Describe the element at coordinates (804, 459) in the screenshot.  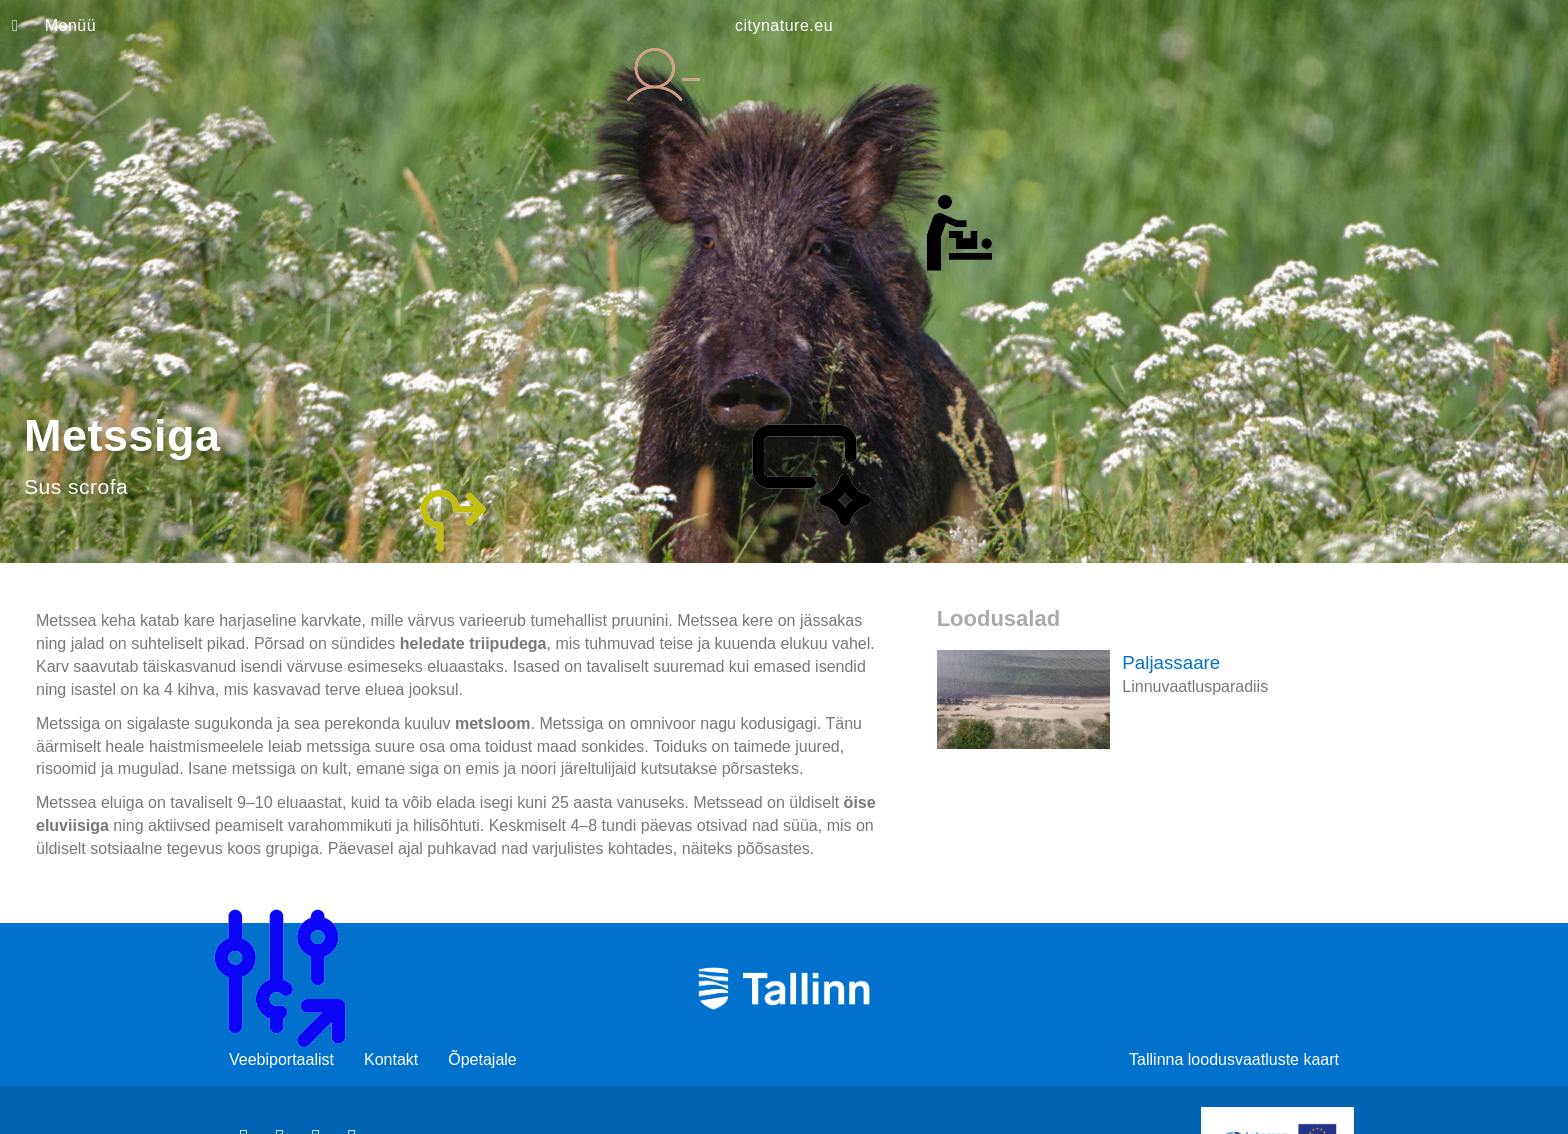
I see `enable AI-assisted text input` at that location.